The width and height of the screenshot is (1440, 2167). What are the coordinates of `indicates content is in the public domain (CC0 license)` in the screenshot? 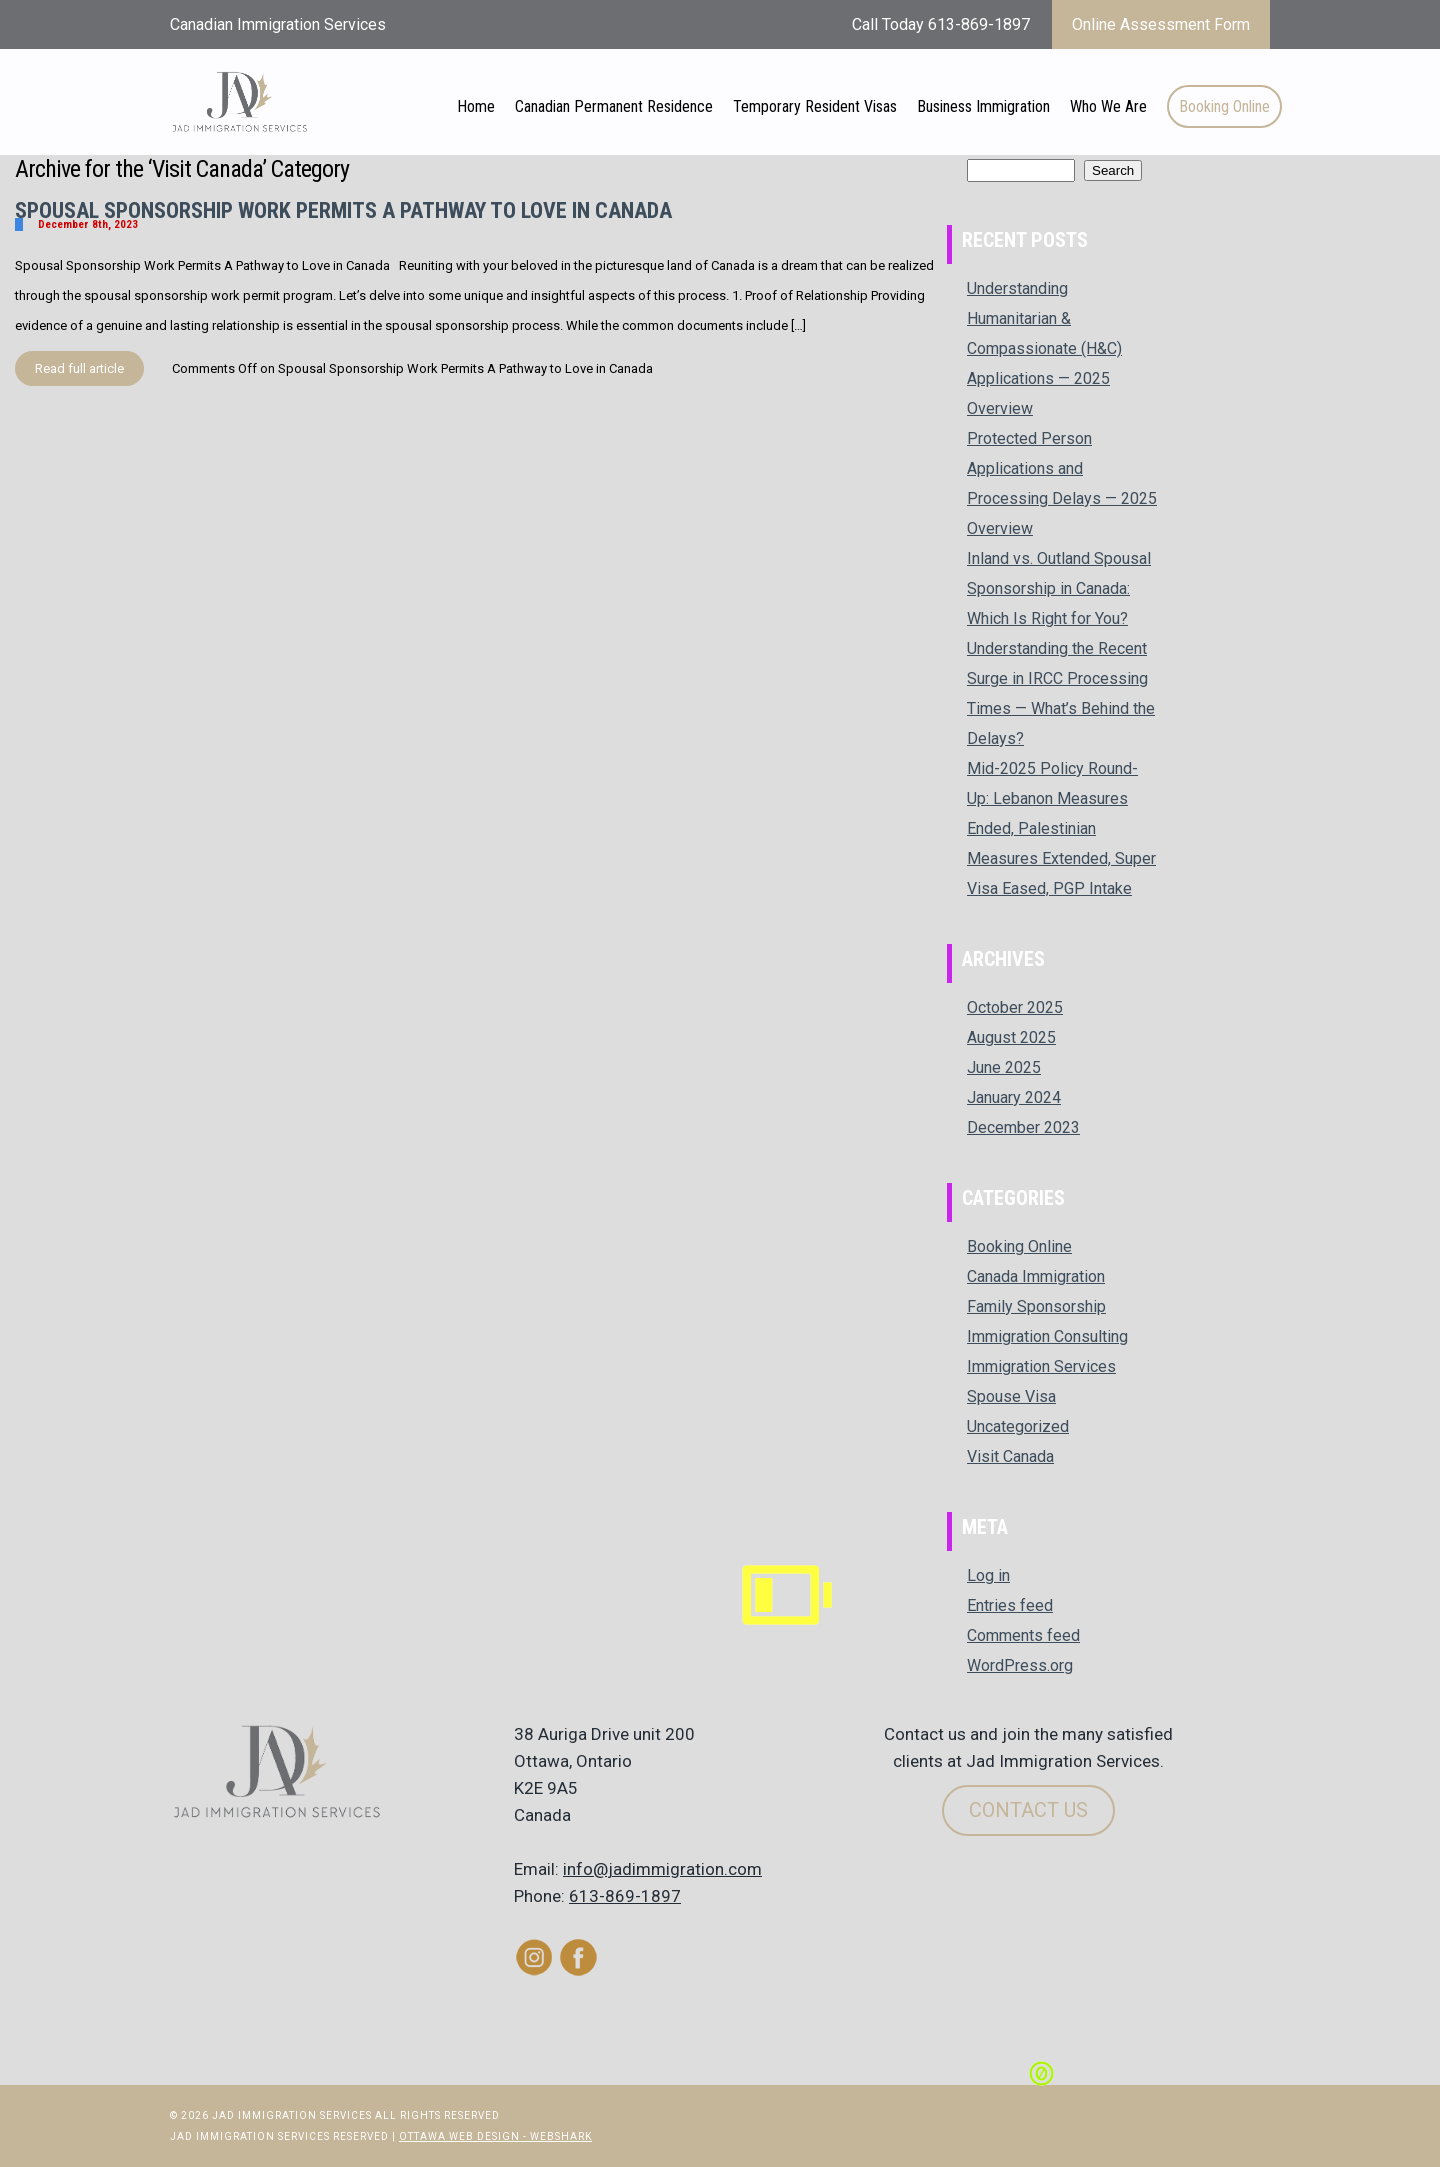 It's located at (1041, 2073).